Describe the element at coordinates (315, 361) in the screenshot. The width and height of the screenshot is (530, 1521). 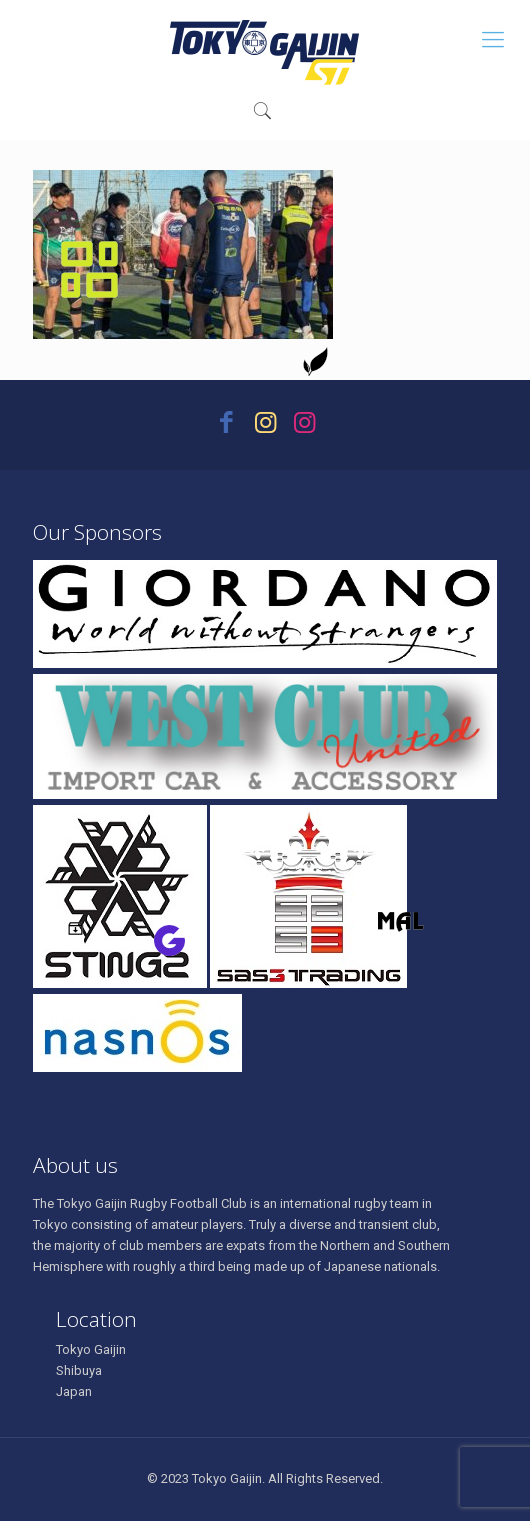
I see `open paperless-ngx document management app` at that location.